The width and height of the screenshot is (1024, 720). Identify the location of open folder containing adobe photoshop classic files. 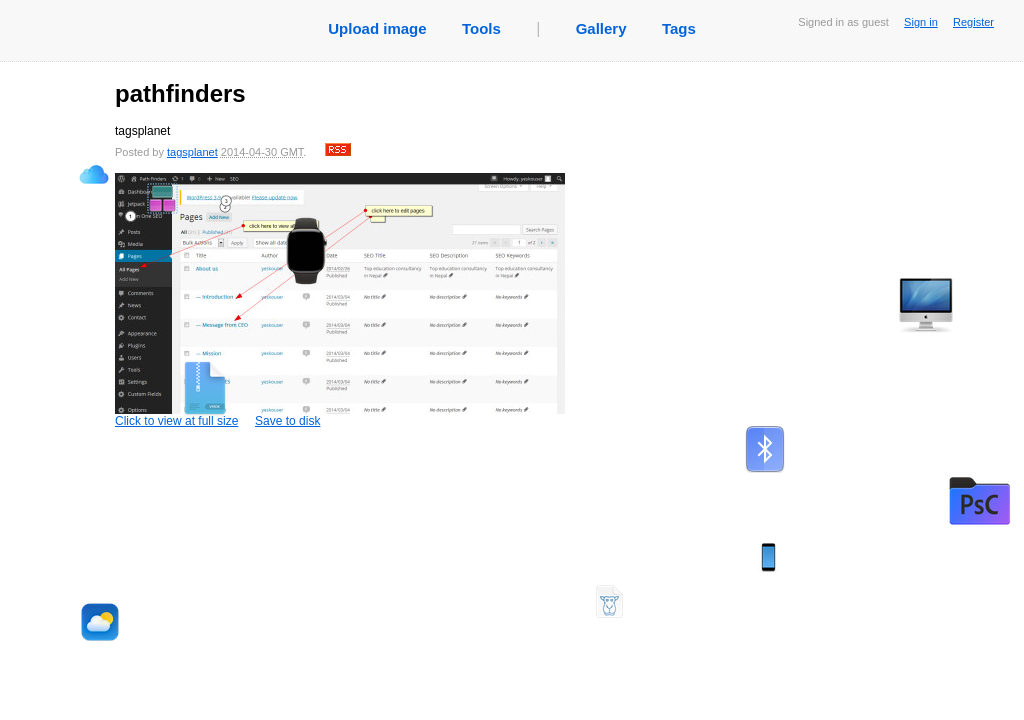
(979, 502).